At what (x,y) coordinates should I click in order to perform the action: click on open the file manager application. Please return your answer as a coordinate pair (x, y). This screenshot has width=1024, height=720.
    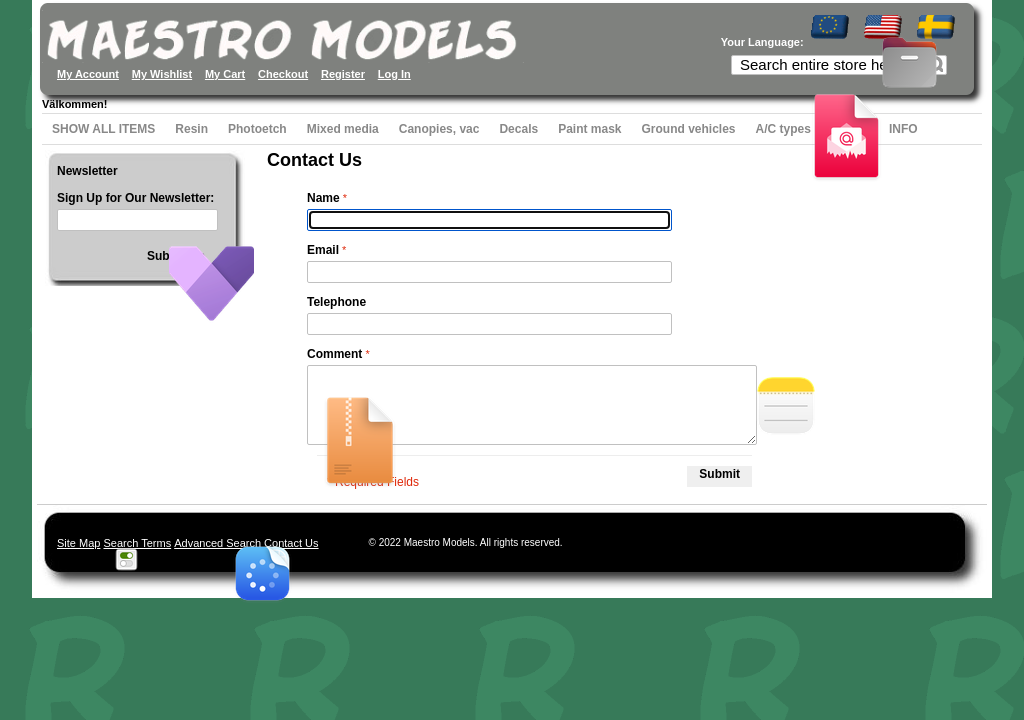
    Looking at the image, I should click on (909, 62).